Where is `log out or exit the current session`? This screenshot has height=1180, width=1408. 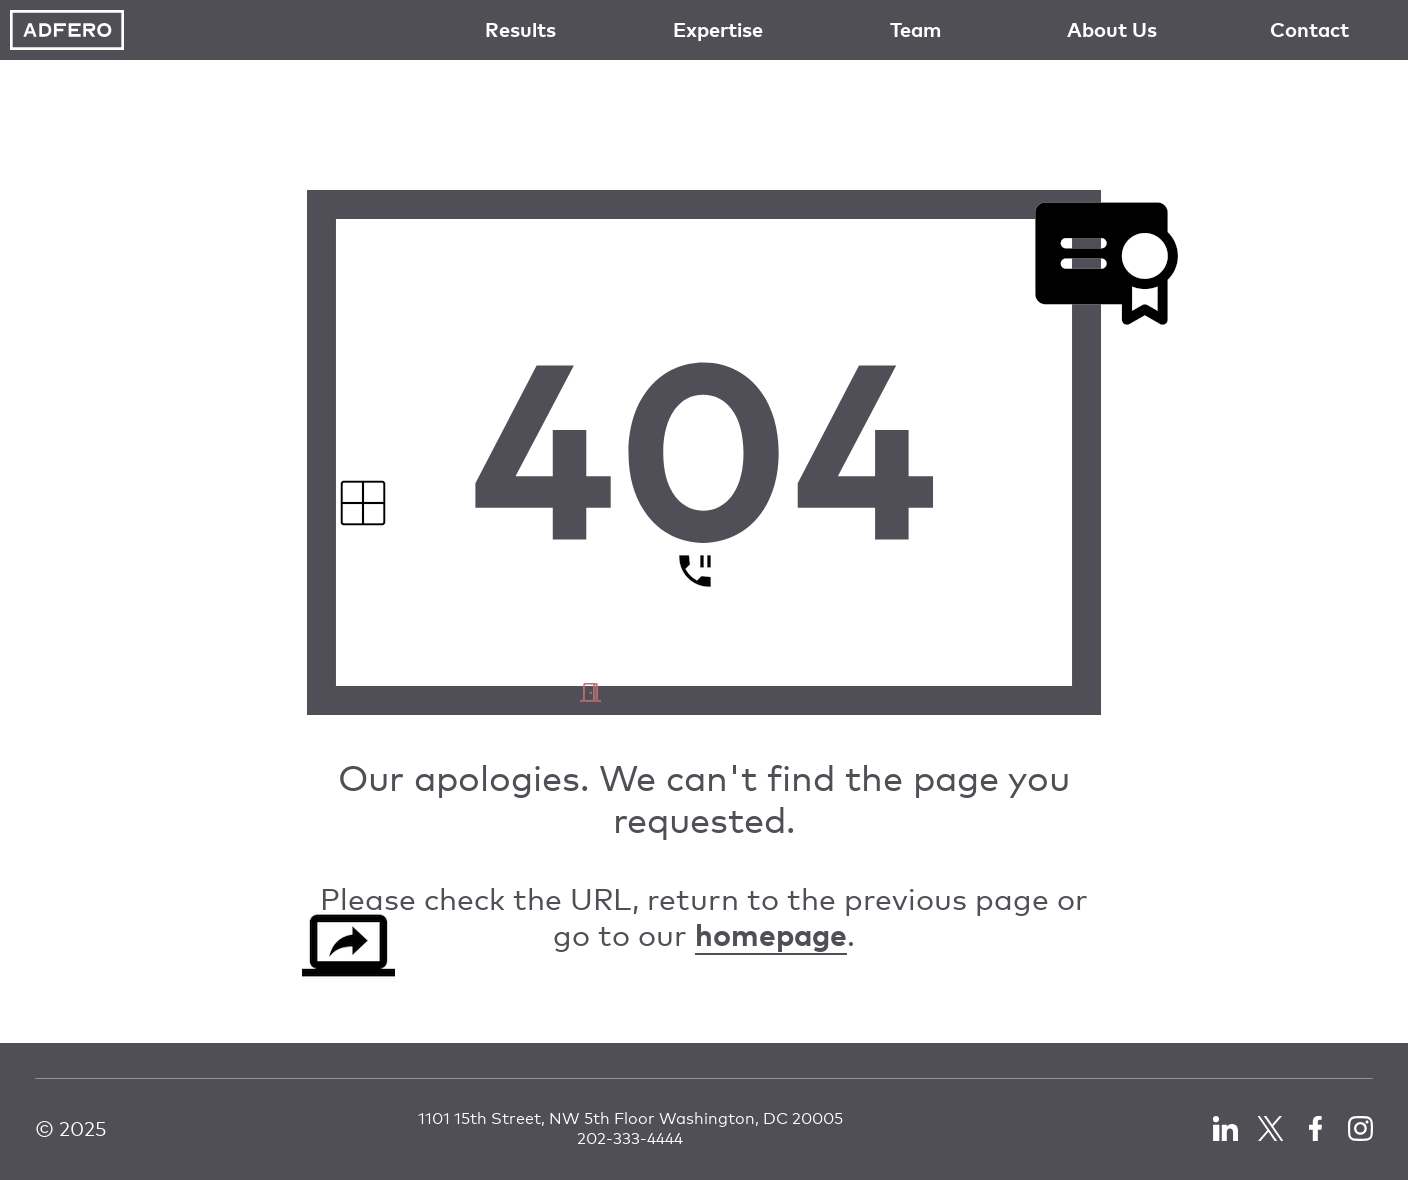 log out or exit the current session is located at coordinates (590, 692).